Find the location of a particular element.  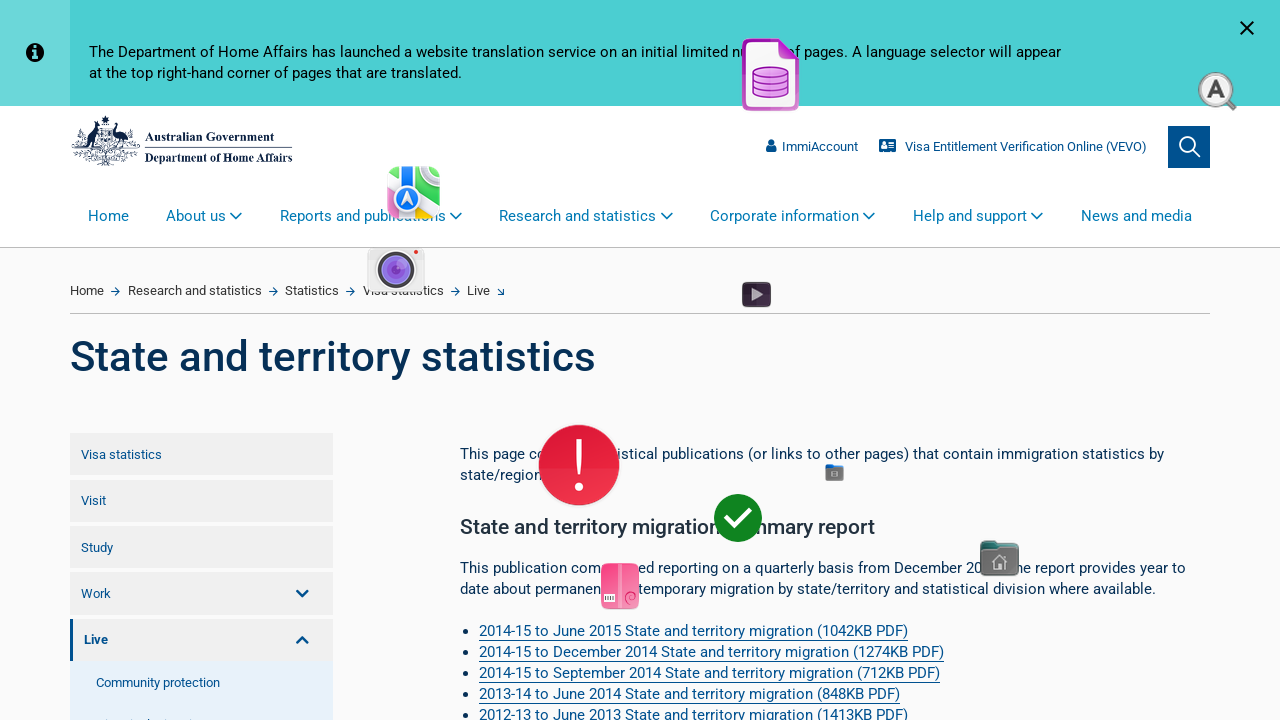

access your home folder is located at coordinates (999, 557).